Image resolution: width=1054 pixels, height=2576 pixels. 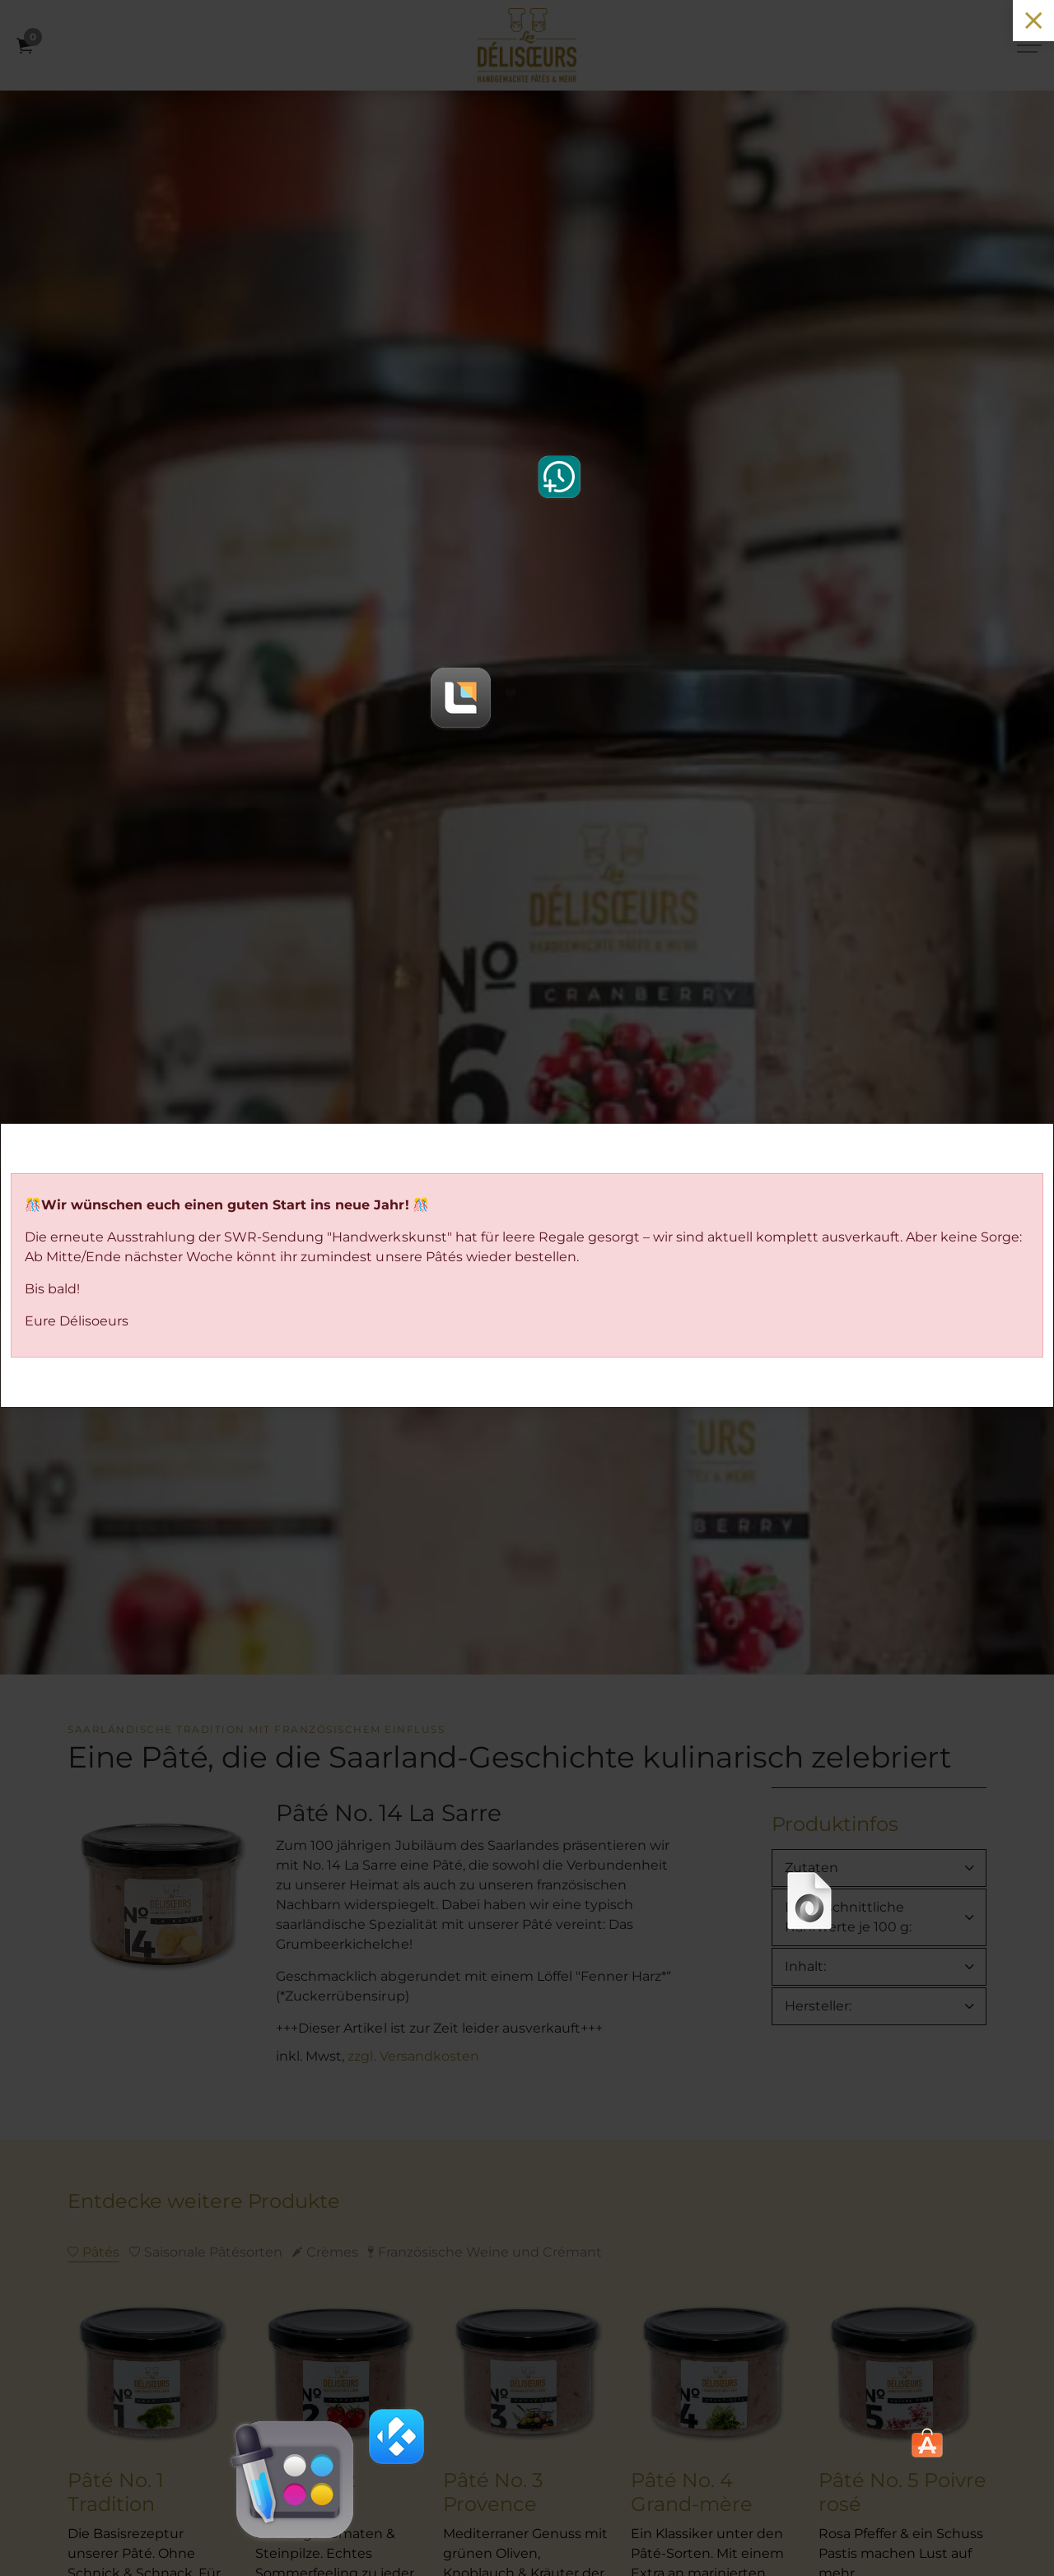 I want to click on open kodi media center, so click(x=396, y=2436).